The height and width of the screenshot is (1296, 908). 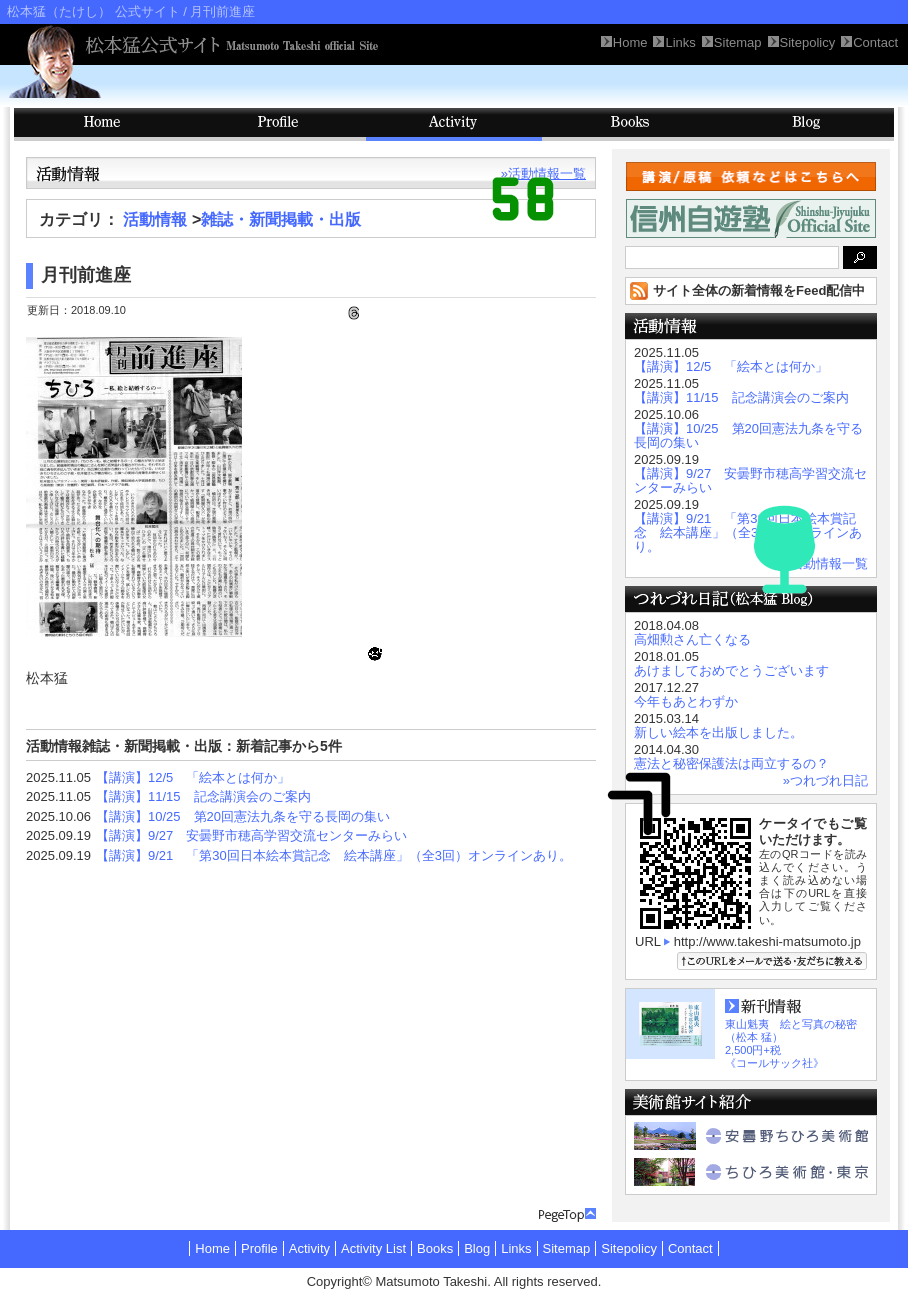 What do you see at coordinates (354, 313) in the screenshot?
I see `open the Threads app` at bounding box center [354, 313].